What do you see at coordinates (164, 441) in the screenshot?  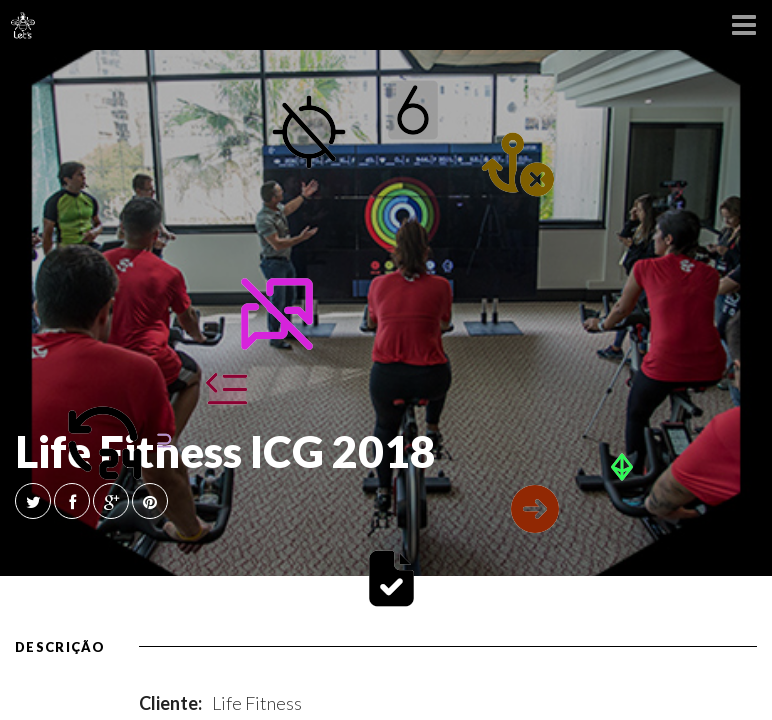 I see `indicates a superset relationship in mathematical notation` at bounding box center [164, 441].